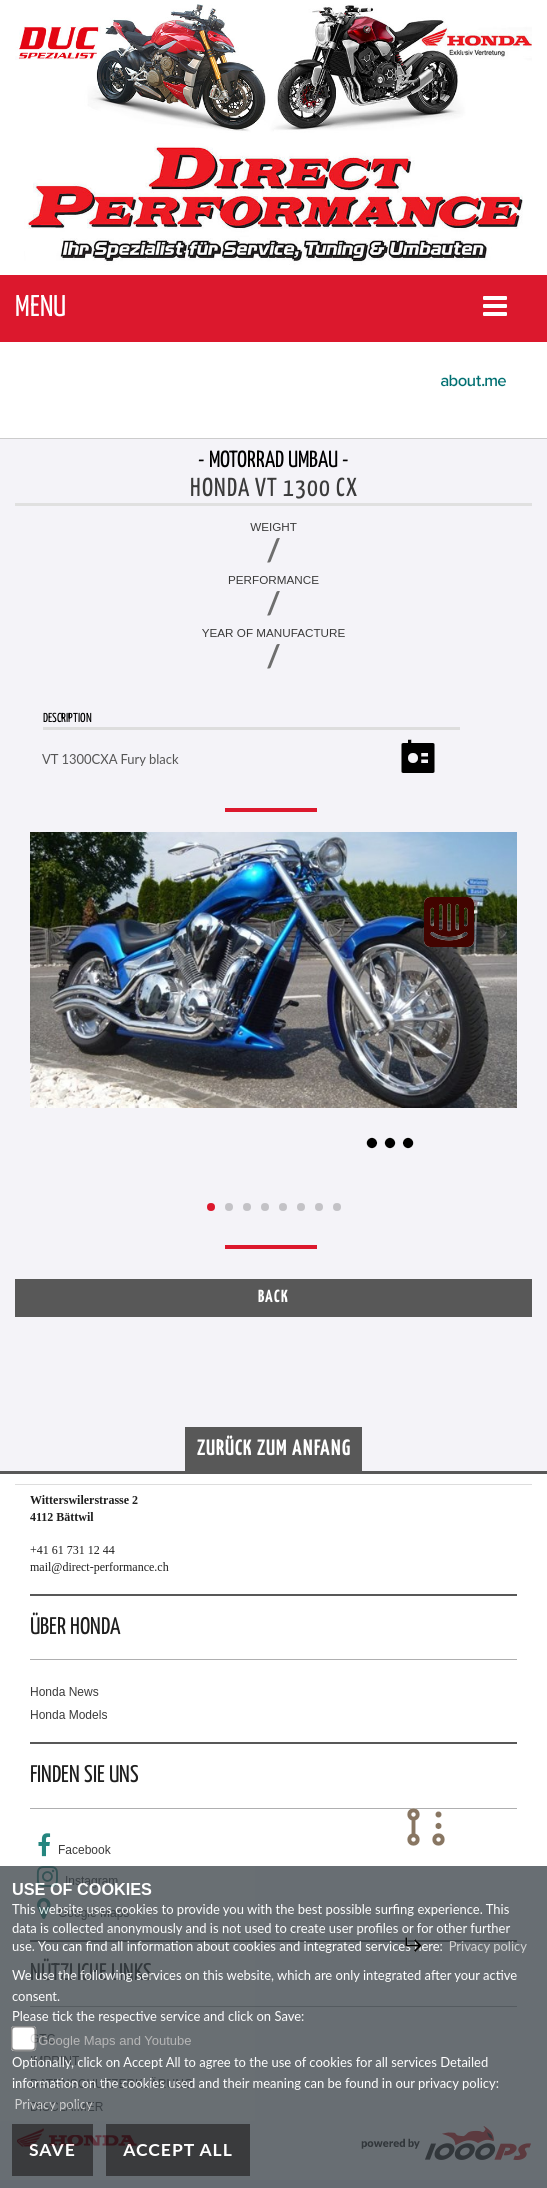 The height and width of the screenshot is (2188, 547). What do you see at coordinates (412, 1944) in the screenshot?
I see `reply to a message or comment` at bounding box center [412, 1944].